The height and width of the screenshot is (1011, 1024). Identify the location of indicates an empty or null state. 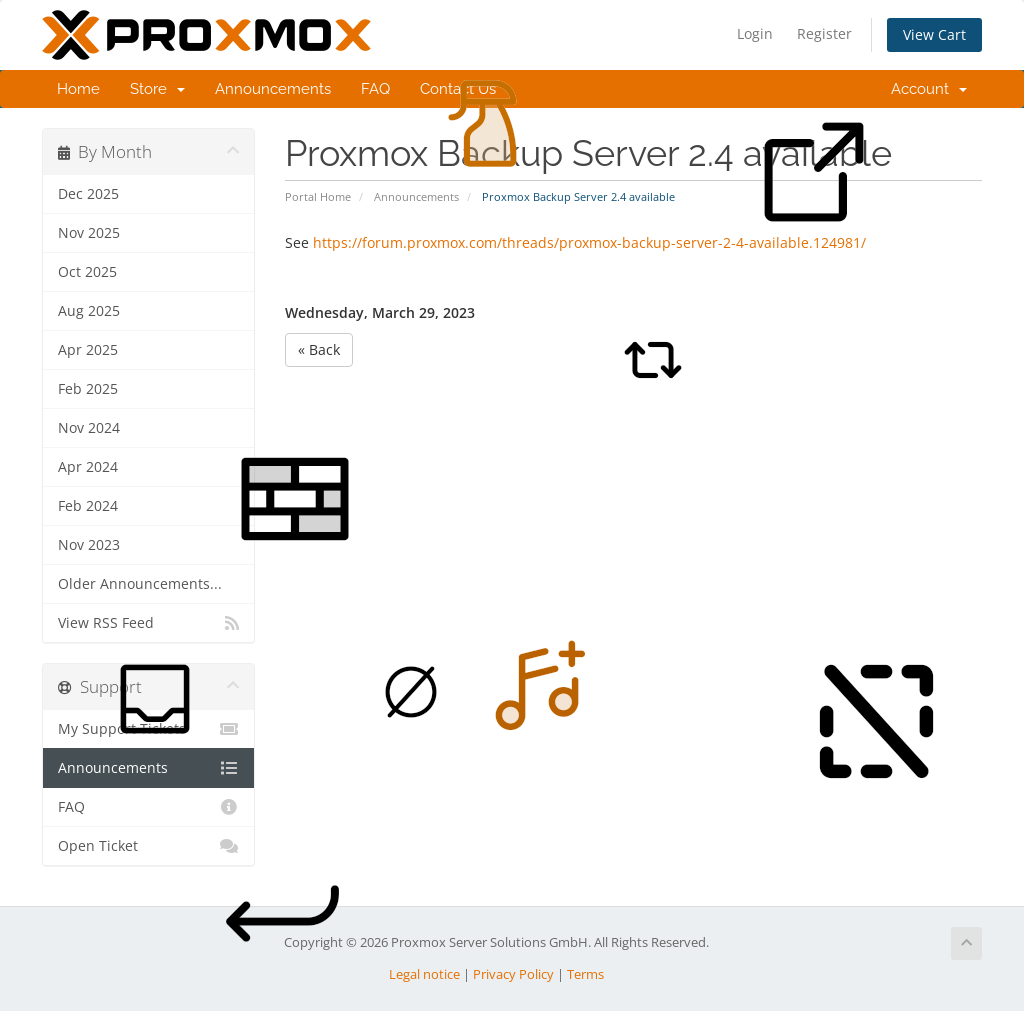
(411, 692).